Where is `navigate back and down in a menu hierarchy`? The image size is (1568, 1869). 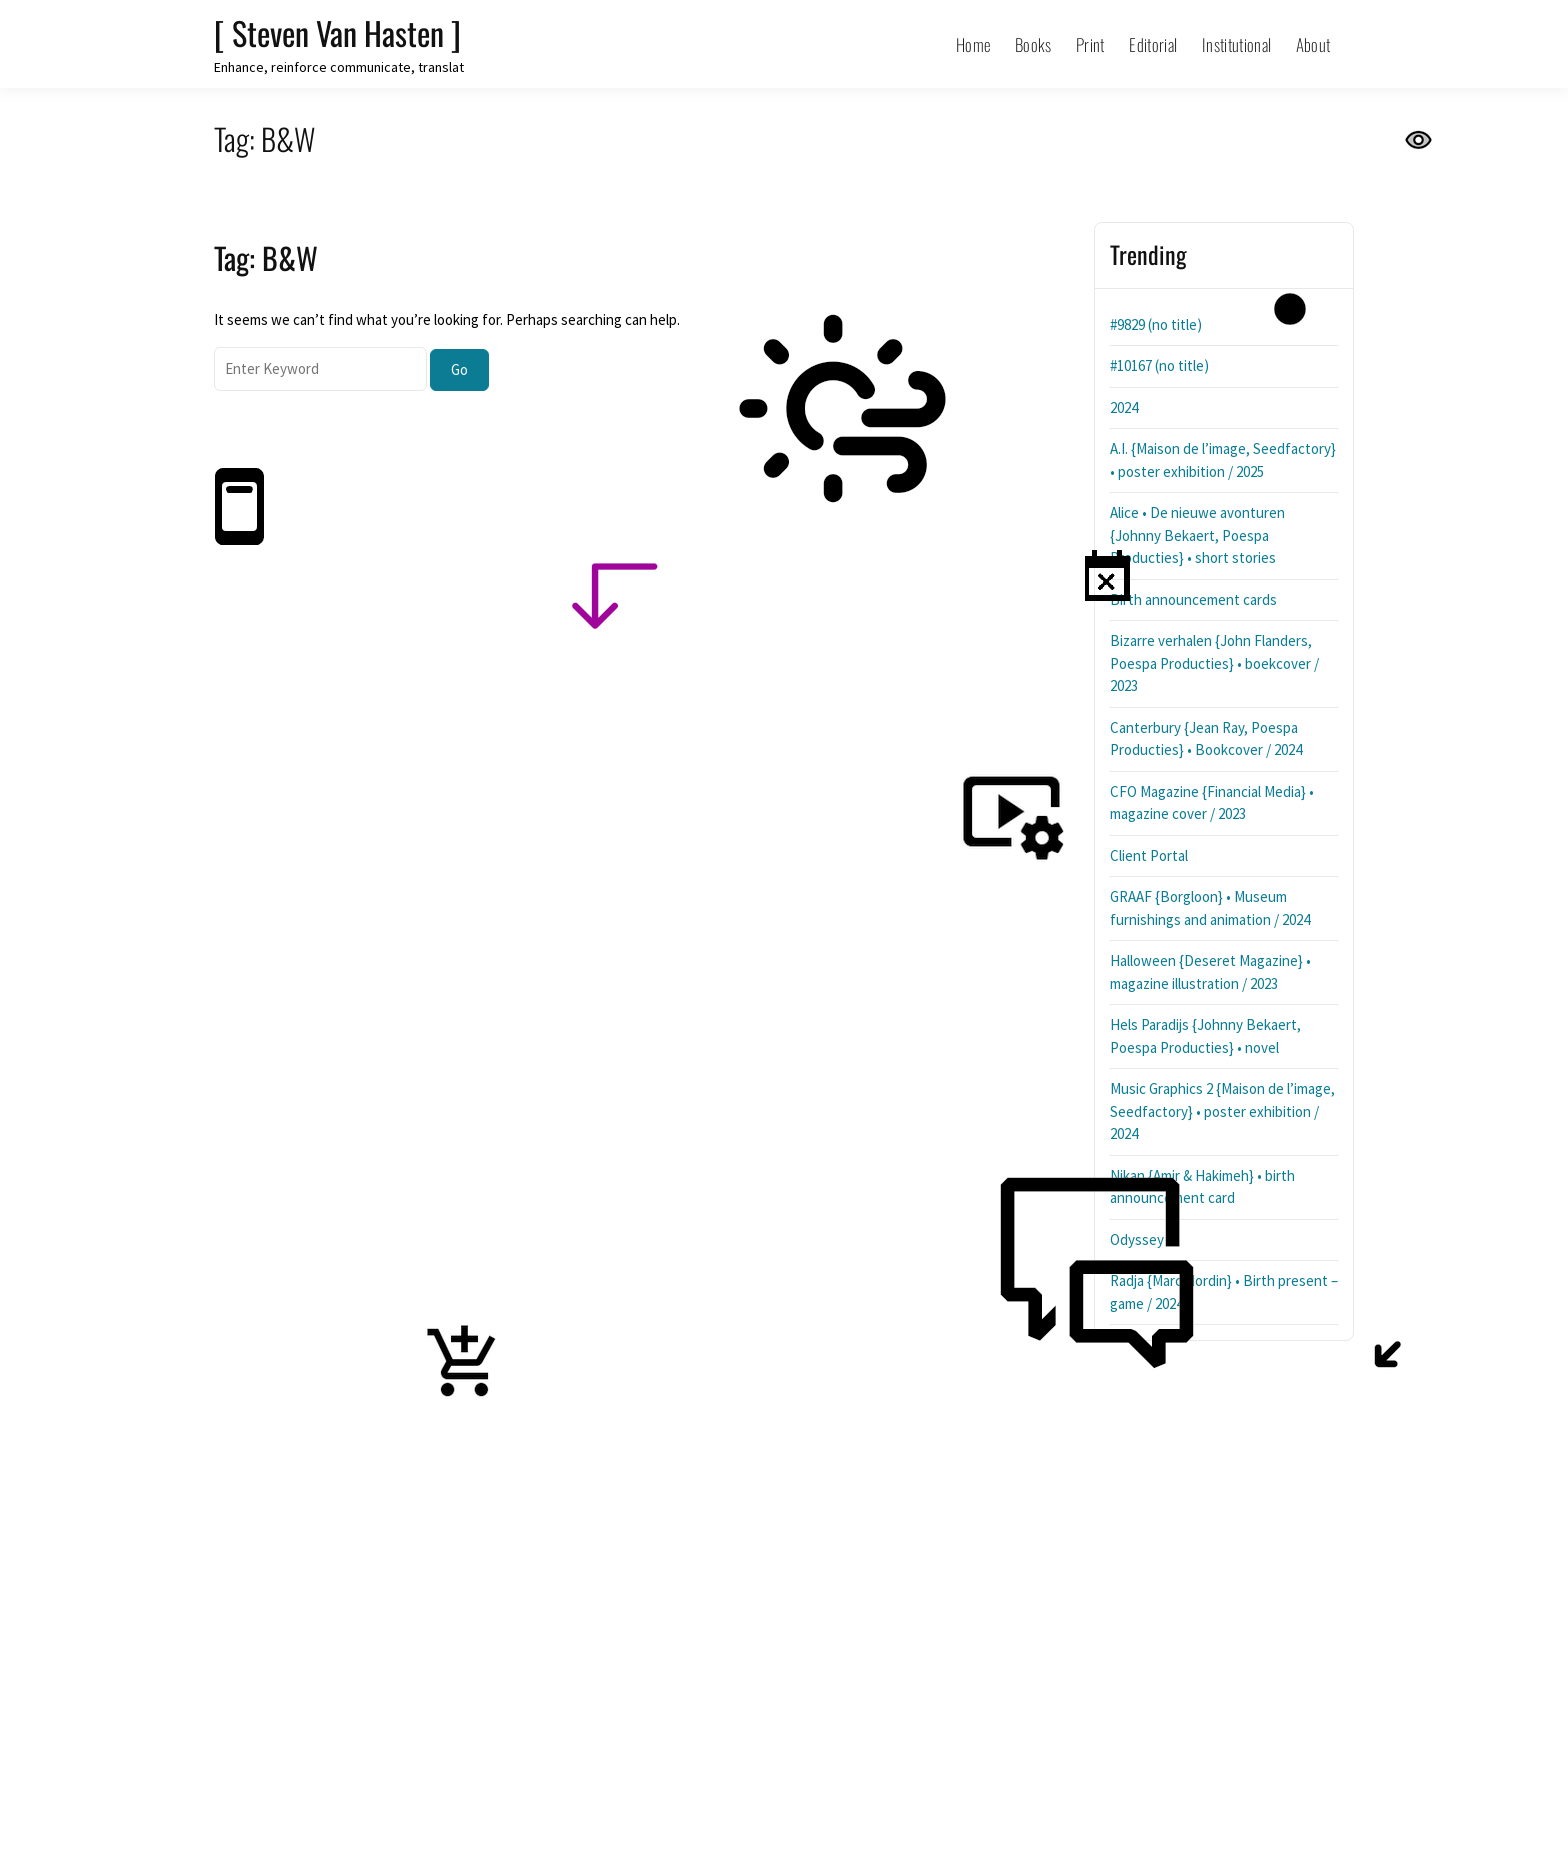 navigate back and down in a menu hierarchy is located at coordinates (611, 589).